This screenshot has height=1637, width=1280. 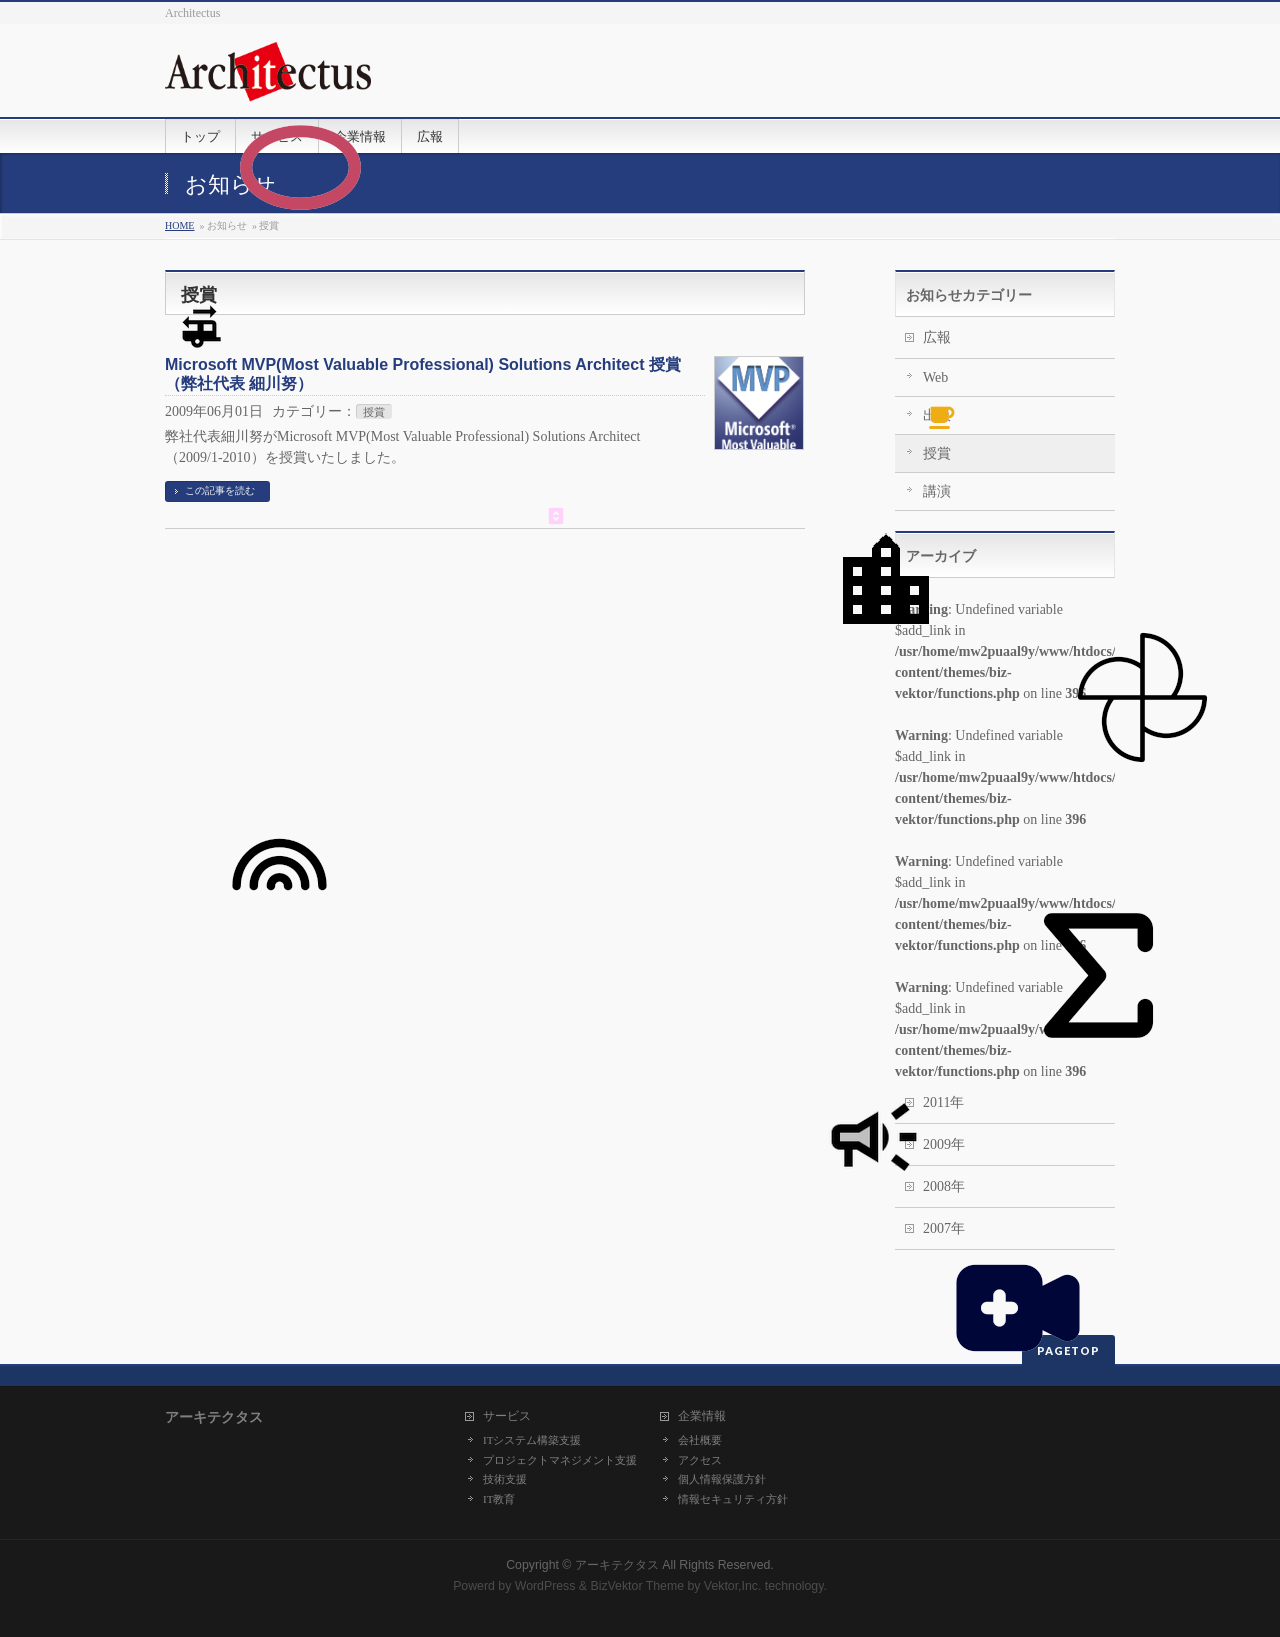 What do you see at coordinates (1018, 1308) in the screenshot?
I see `start a new video recording` at bounding box center [1018, 1308].